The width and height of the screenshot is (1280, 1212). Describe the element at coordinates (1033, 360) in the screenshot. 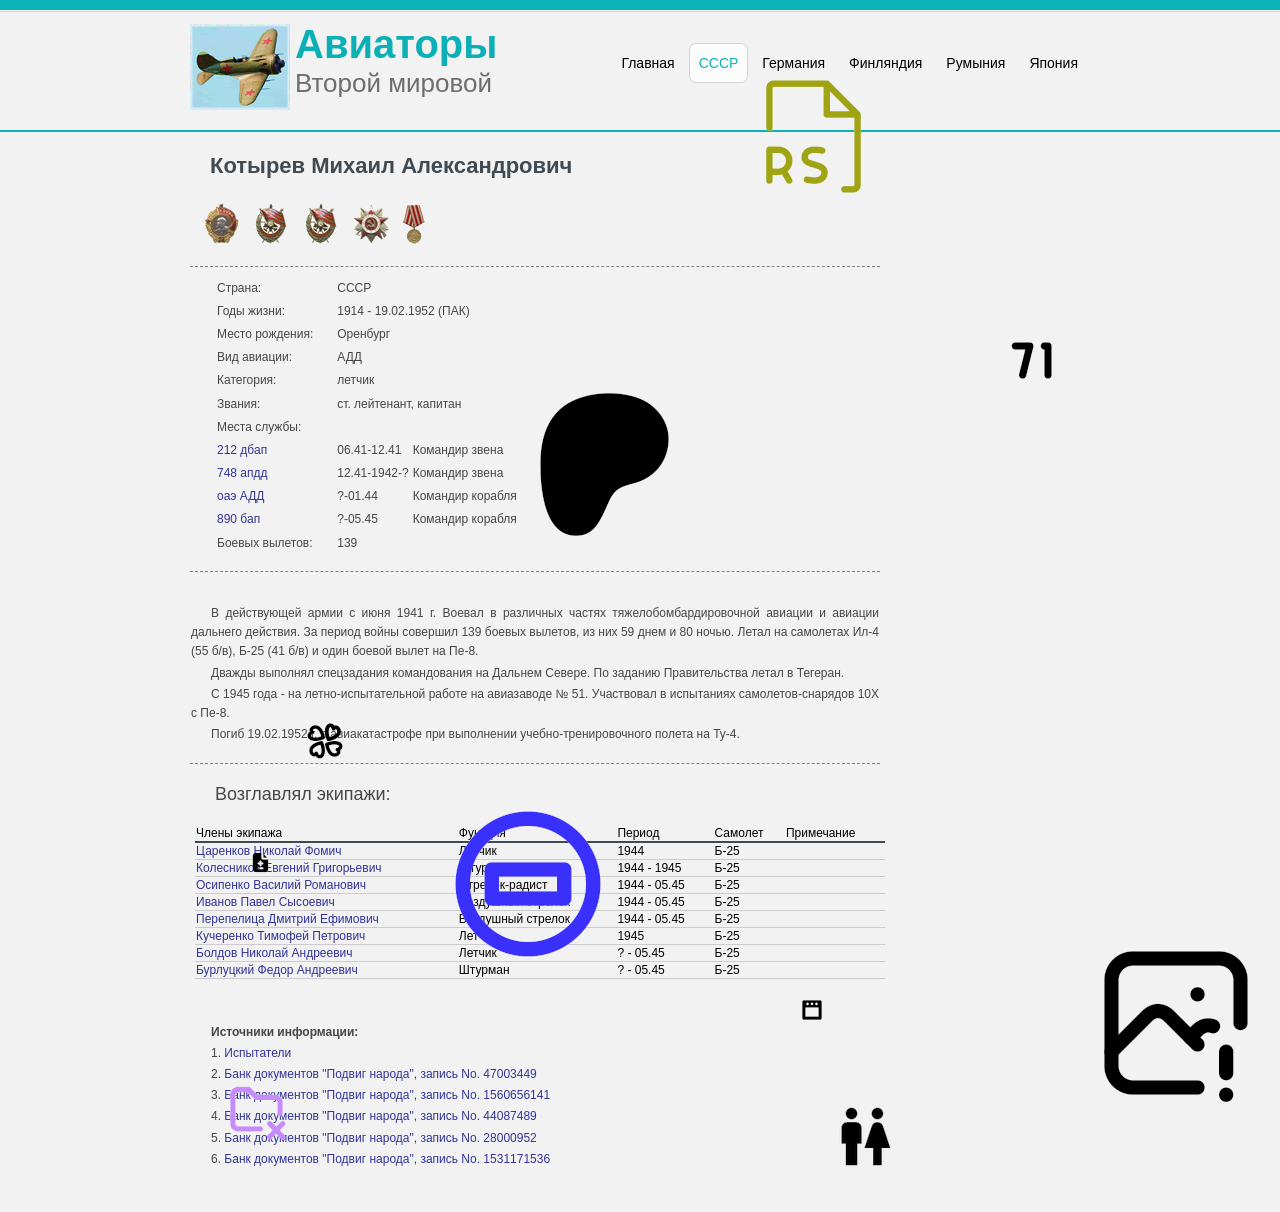

I see `indicates item number 71 in a list or sequence` at that location.